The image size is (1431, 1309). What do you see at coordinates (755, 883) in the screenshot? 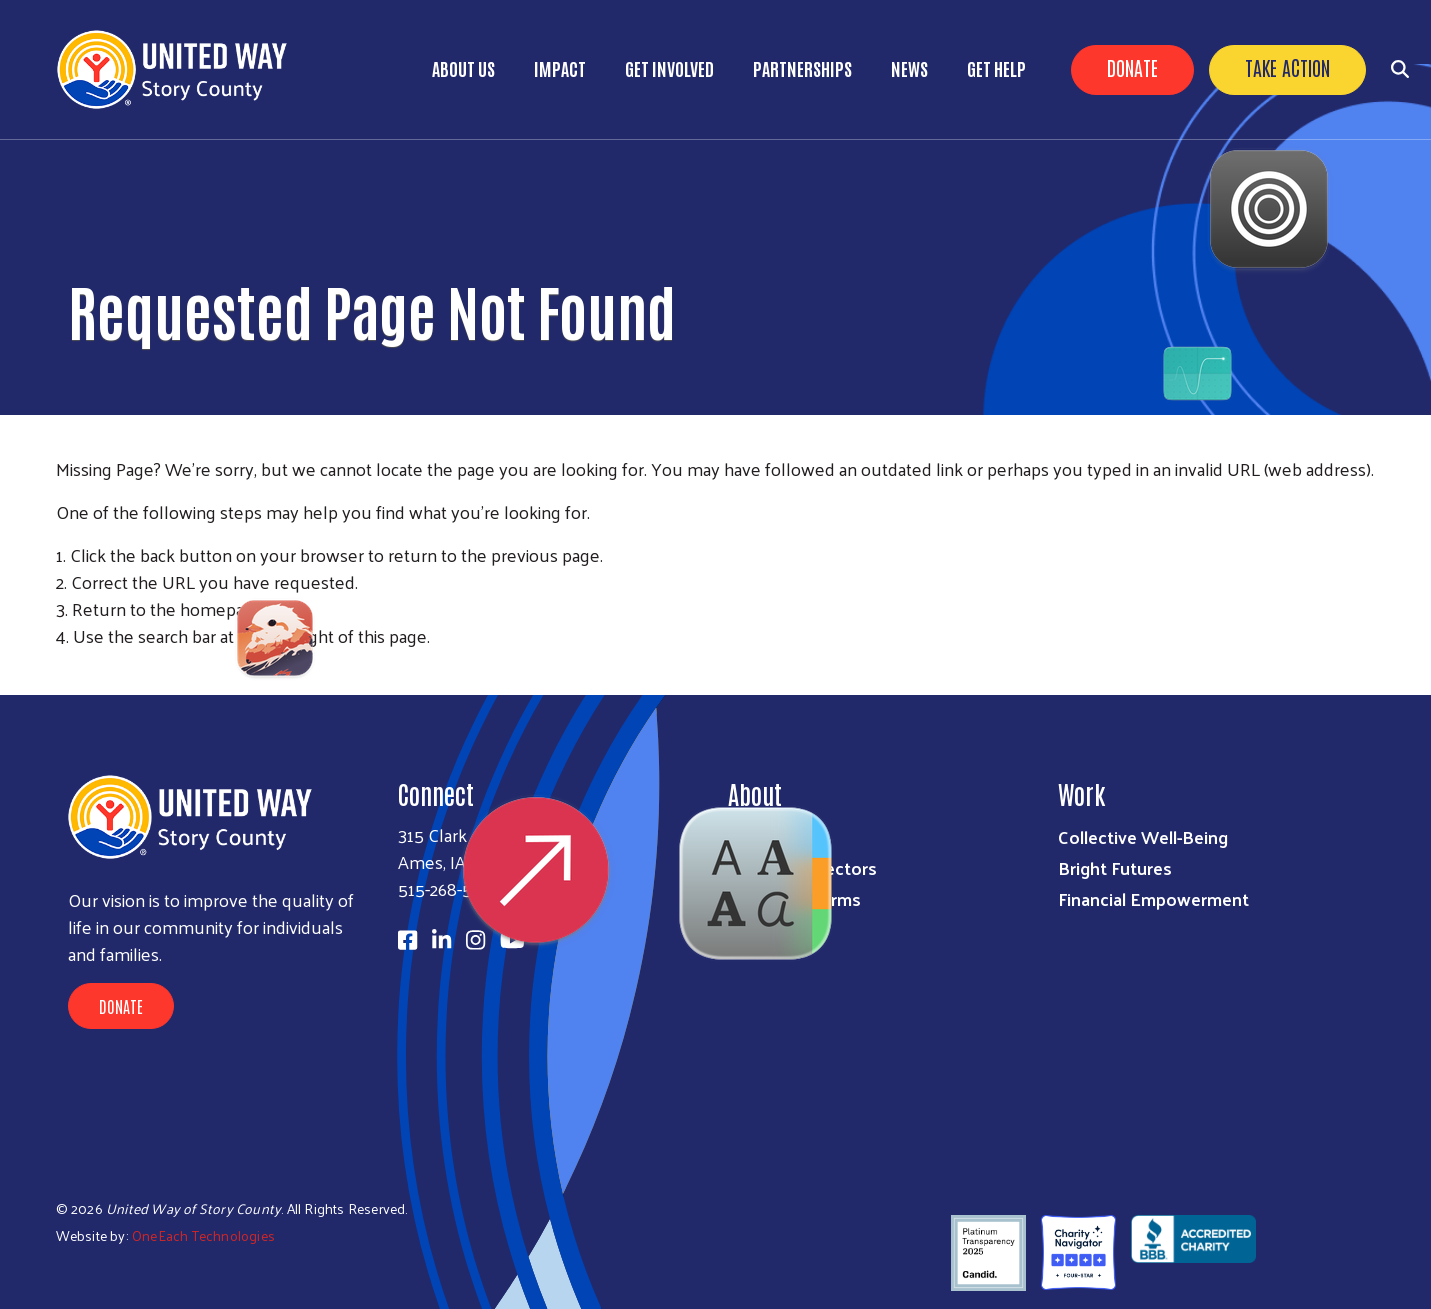
I see `open the fonts management app` at bounding box center [755, 883].